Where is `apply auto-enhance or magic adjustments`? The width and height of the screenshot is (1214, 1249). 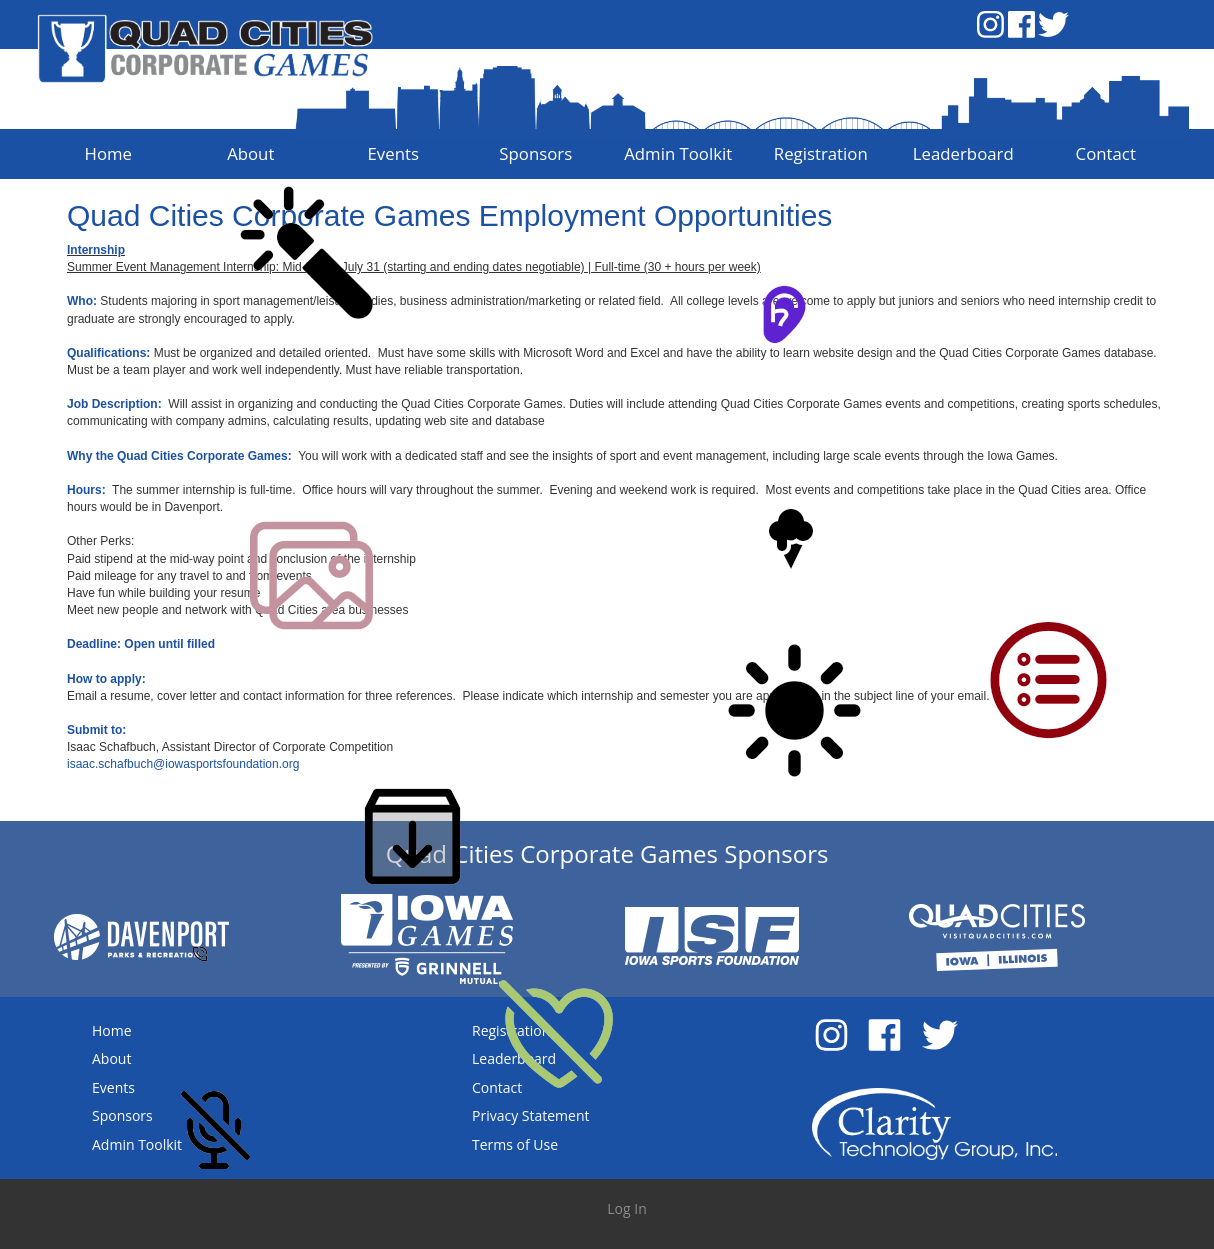 apply auto-enhance or magic adjustments is located at coordinates (308, 254).